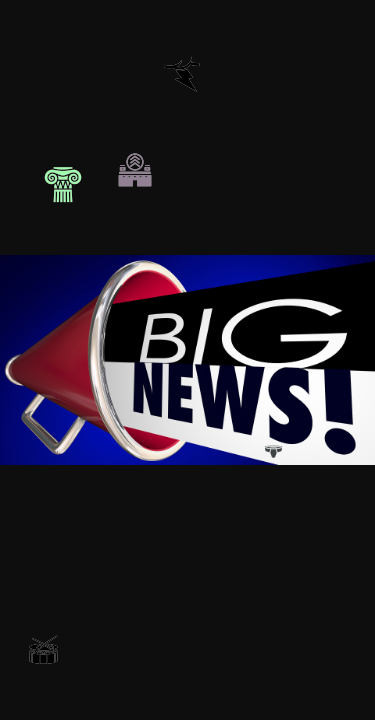 The height and width of the screenshot is (720, 375). What do you see at coordinates (135, 170) in the screenshot?
I see `represents a military or defensive structure in a game` at bounding box center [135, 170].